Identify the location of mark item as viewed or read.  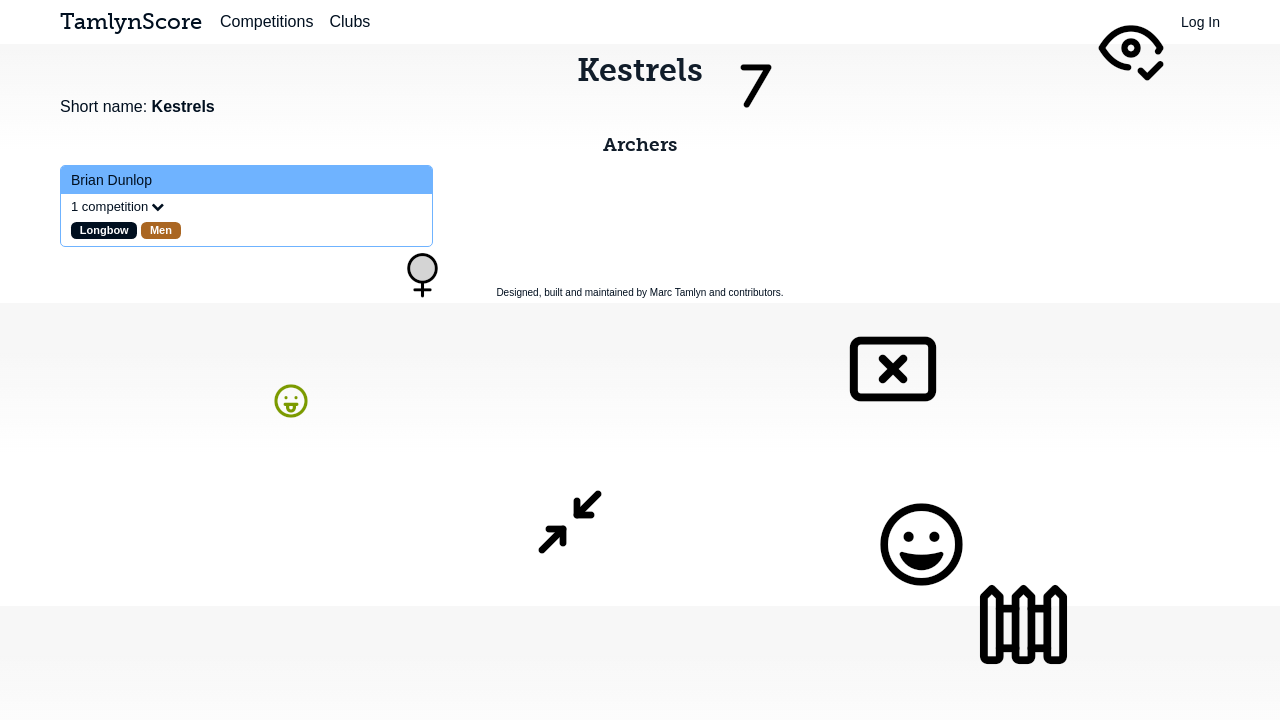
(1131, 48).